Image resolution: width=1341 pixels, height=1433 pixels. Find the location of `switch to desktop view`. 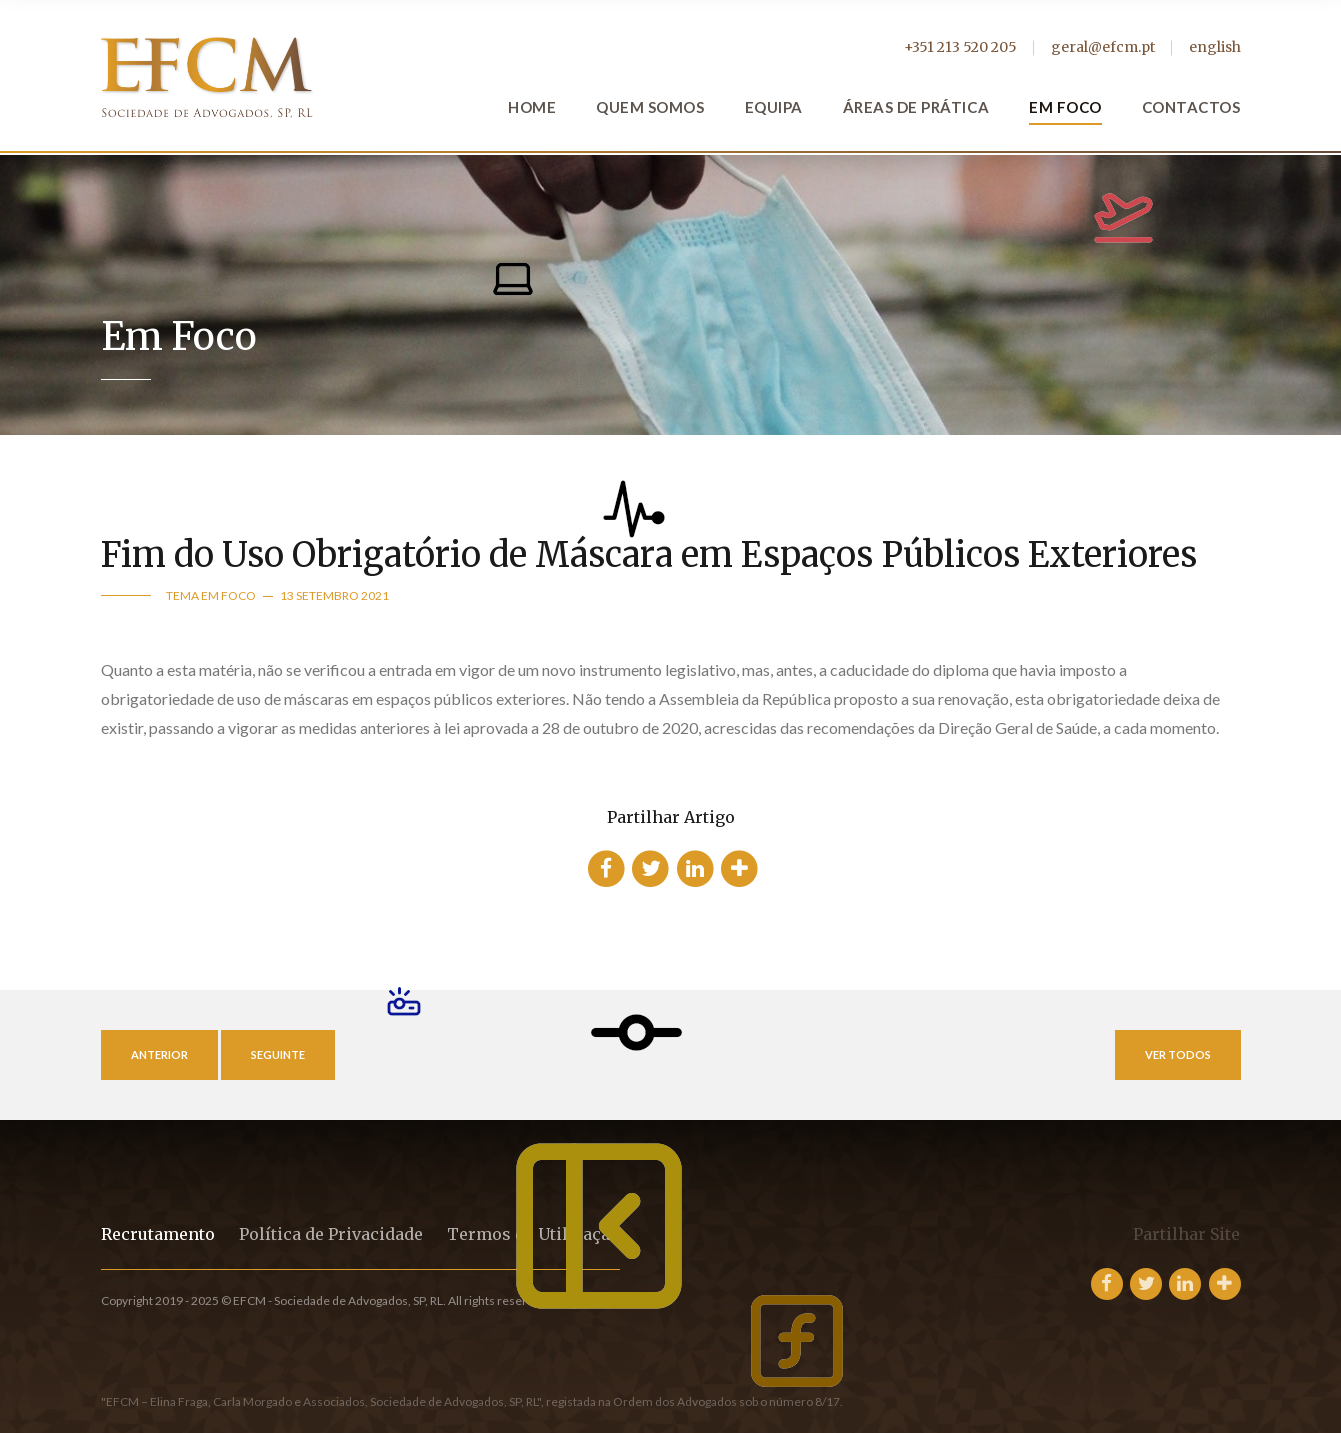

switch to desktop view is located at coordinates (513, 278).